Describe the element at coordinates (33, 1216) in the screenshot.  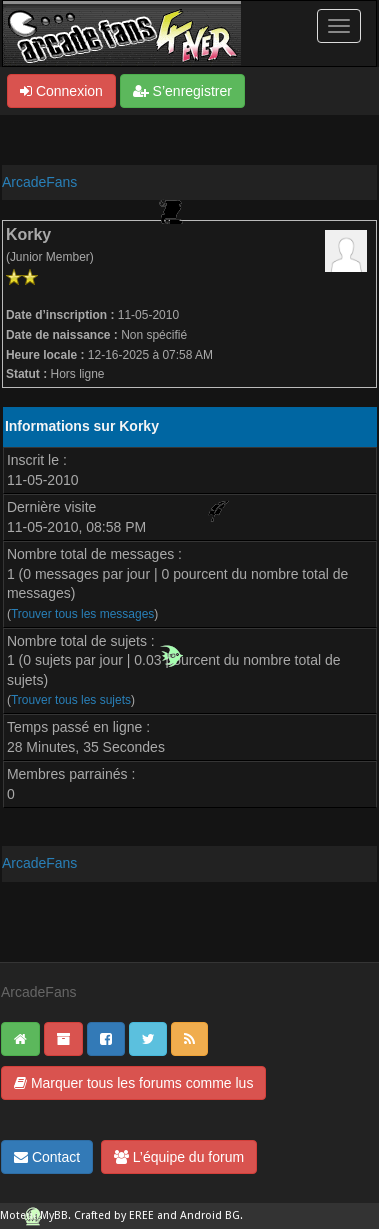
I see `view dragon companion or pet status` at that location.